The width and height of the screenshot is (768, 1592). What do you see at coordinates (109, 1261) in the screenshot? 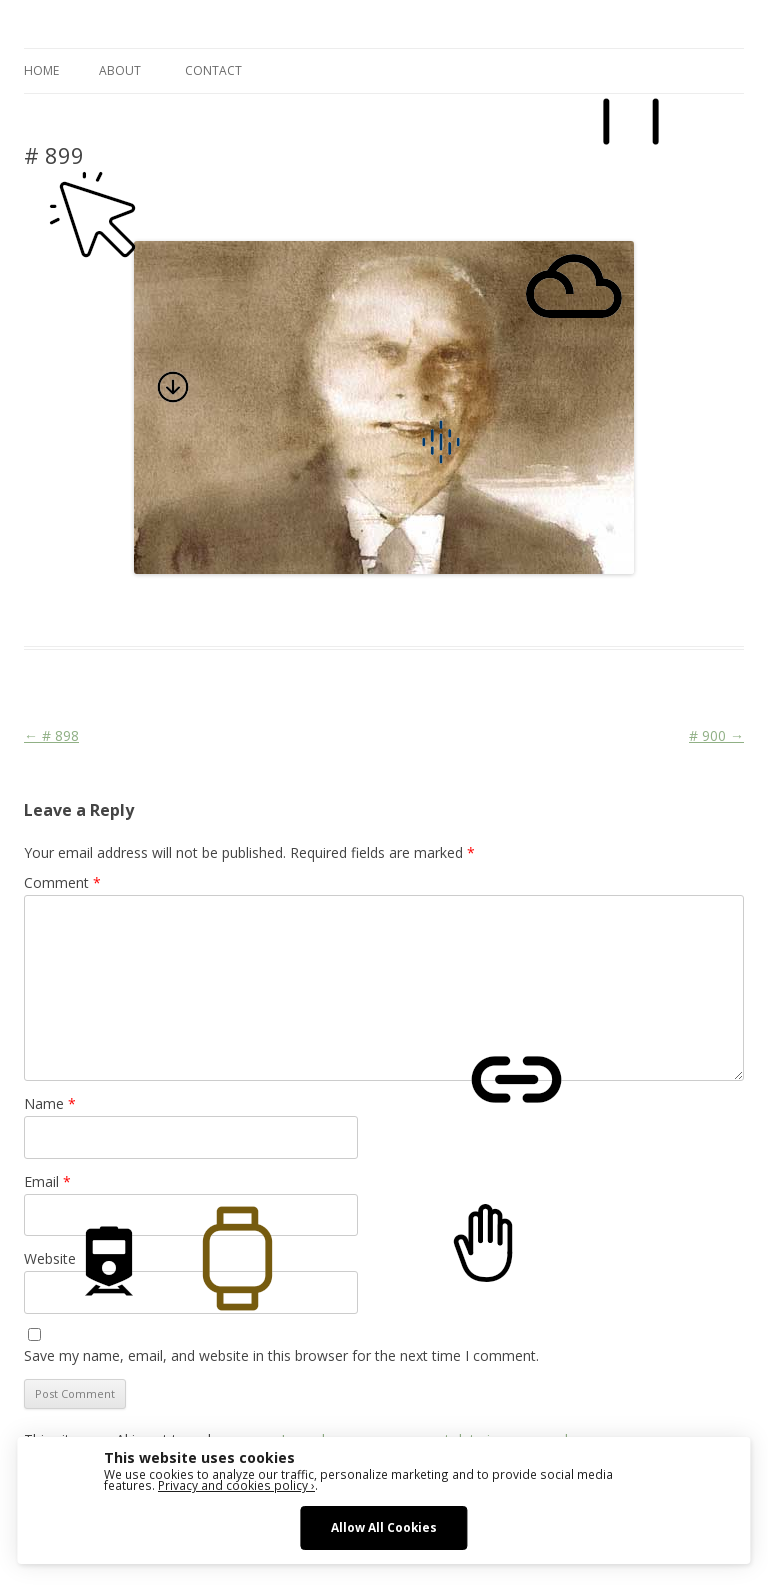
I see `view train schedules or rail services` at bounding box center [109, 1261].